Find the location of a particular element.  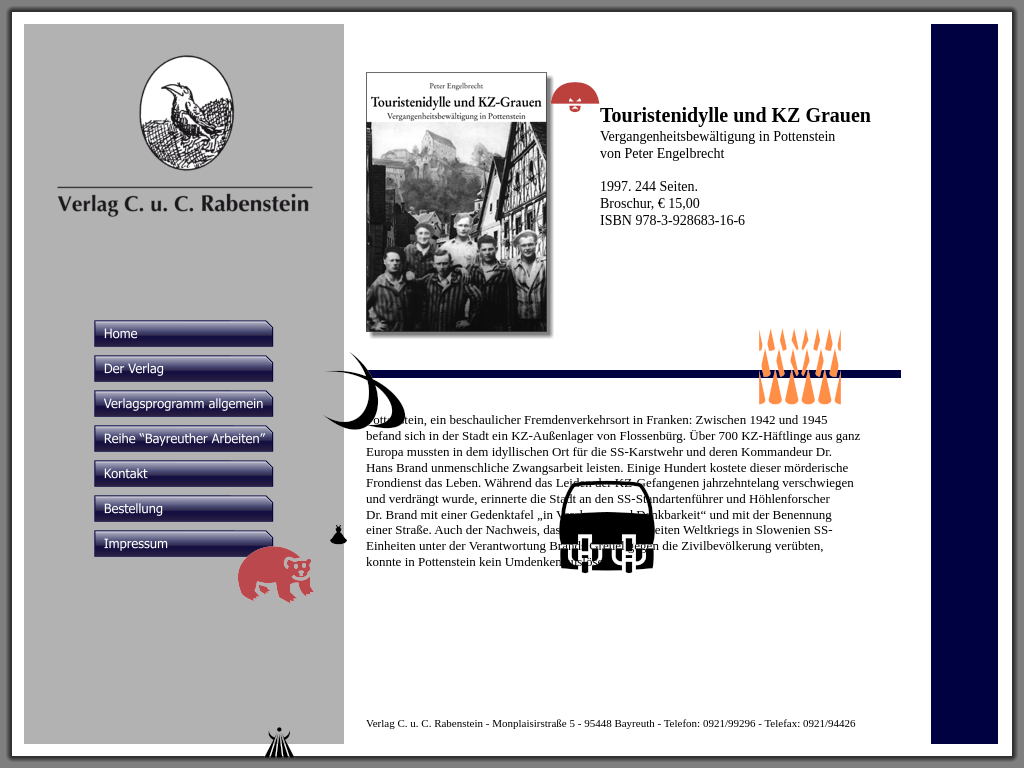

indicates a slash or cutting attack action is located at coordinates (363, 394).